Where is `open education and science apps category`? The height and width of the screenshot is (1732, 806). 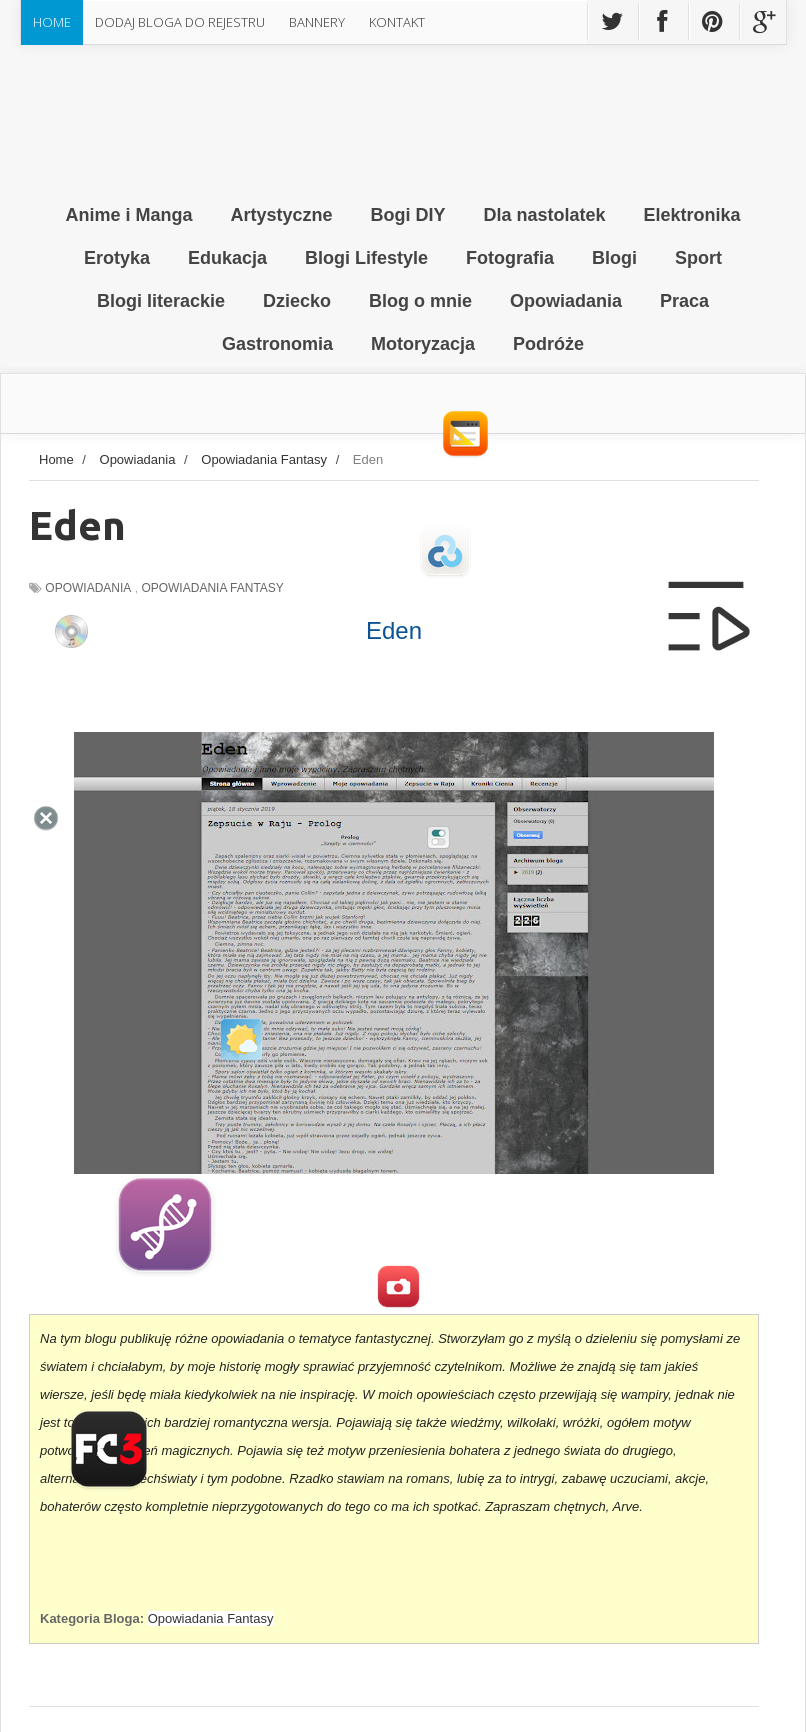
open education and science apps category is located at coordinates (165, 1226).